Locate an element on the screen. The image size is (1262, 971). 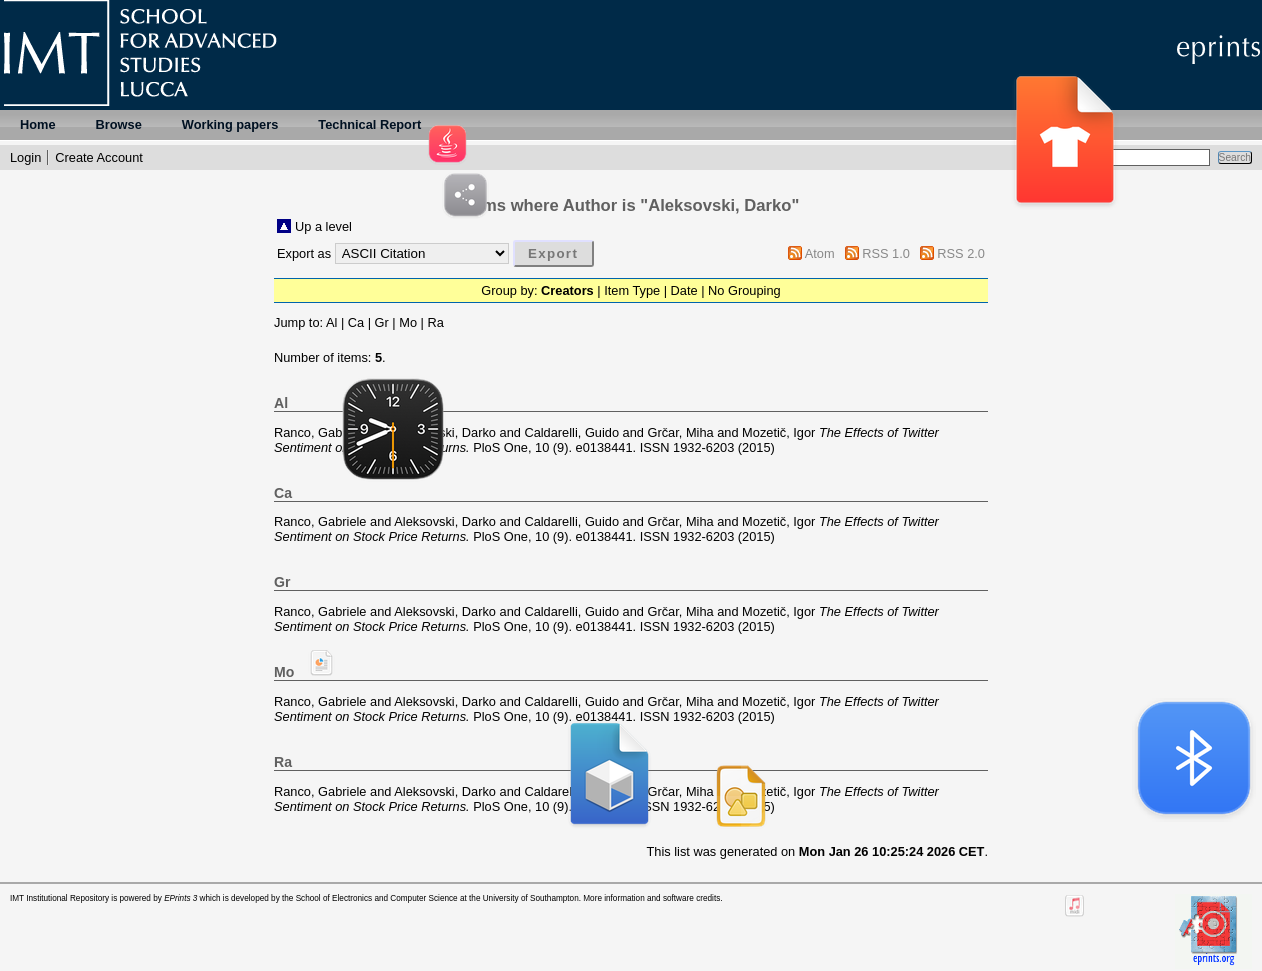
open bluetooth settings is located at coordinates (1194, 760).